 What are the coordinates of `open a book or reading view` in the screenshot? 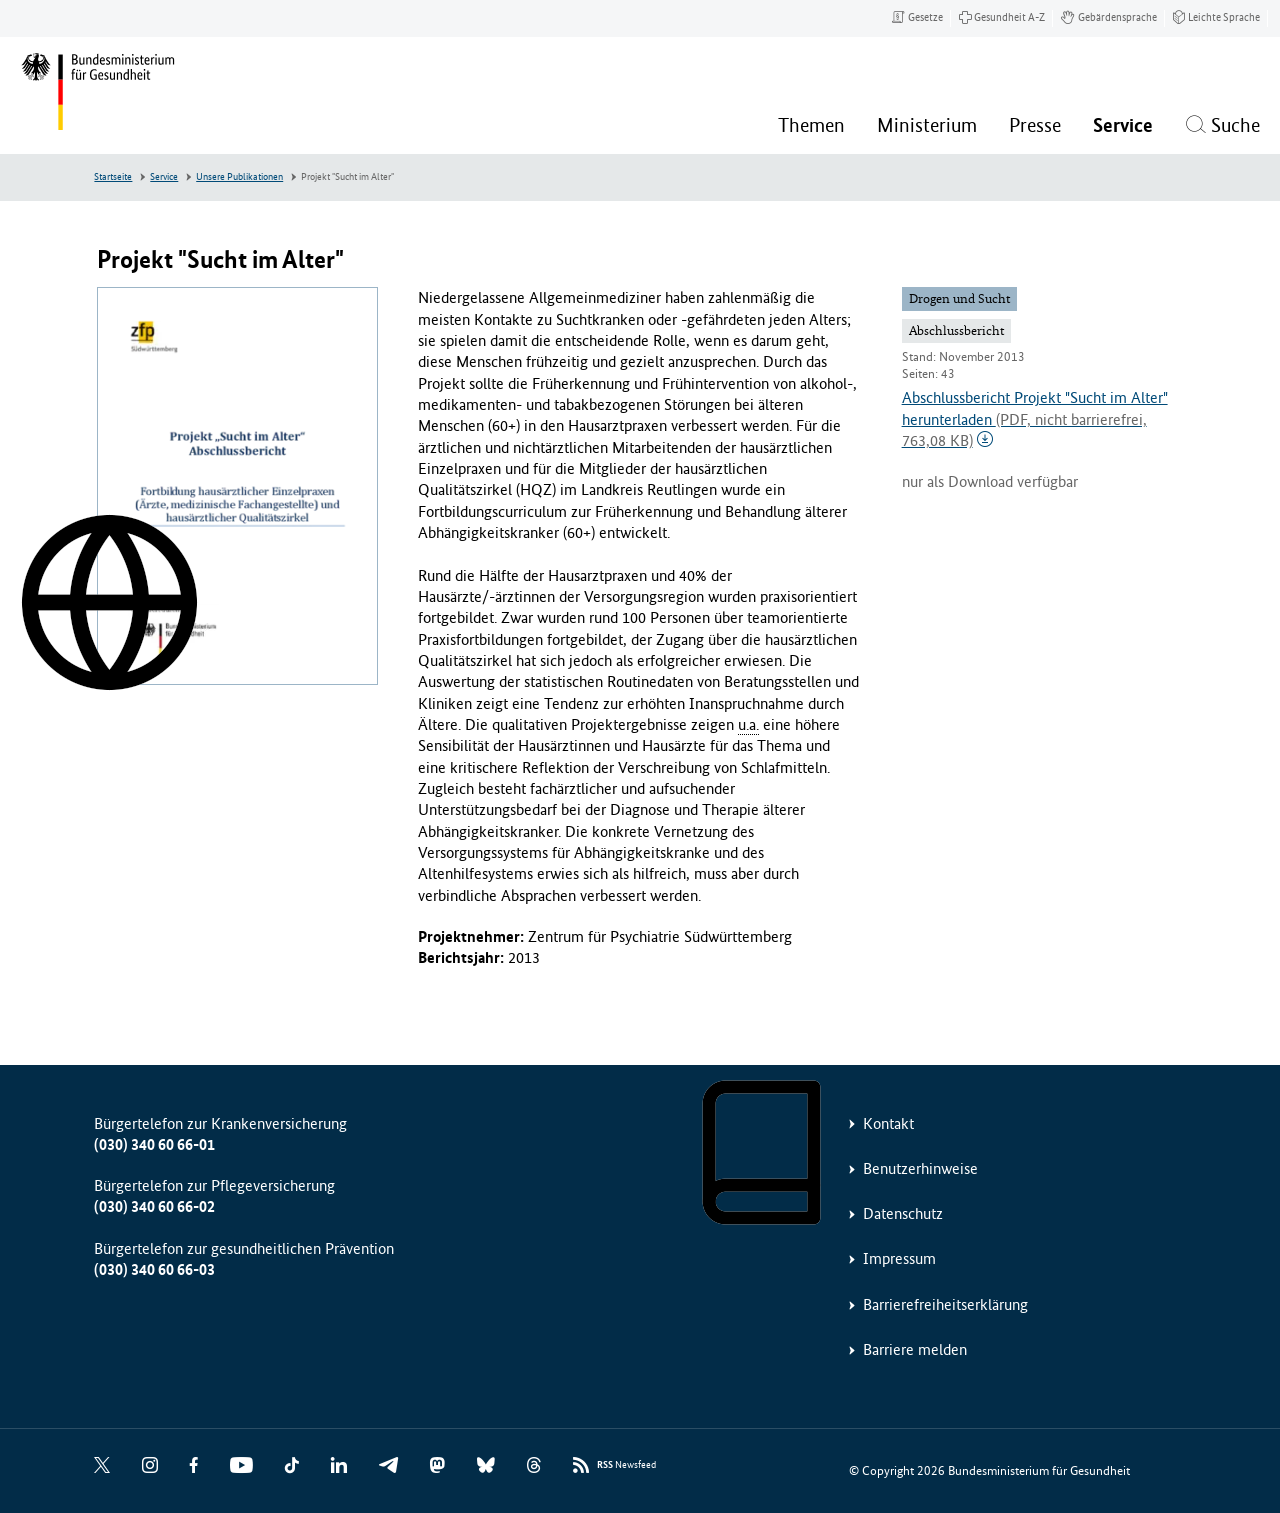 It's located at (761, 1152).